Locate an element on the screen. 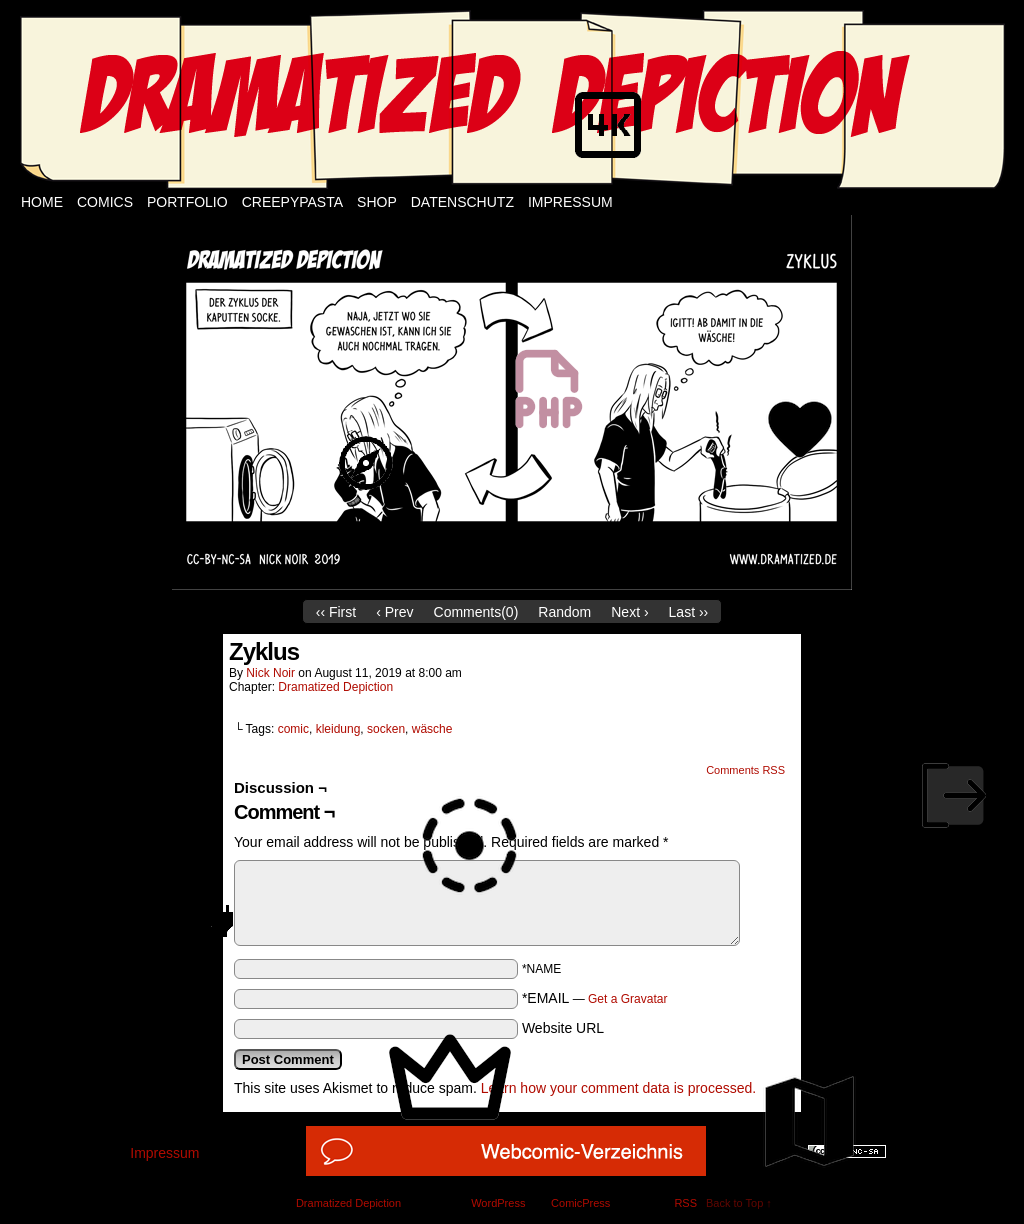 The height and width of the screenshot is (1224, 1024). switch to 4k video resolution is located at coordinates (608, 125).